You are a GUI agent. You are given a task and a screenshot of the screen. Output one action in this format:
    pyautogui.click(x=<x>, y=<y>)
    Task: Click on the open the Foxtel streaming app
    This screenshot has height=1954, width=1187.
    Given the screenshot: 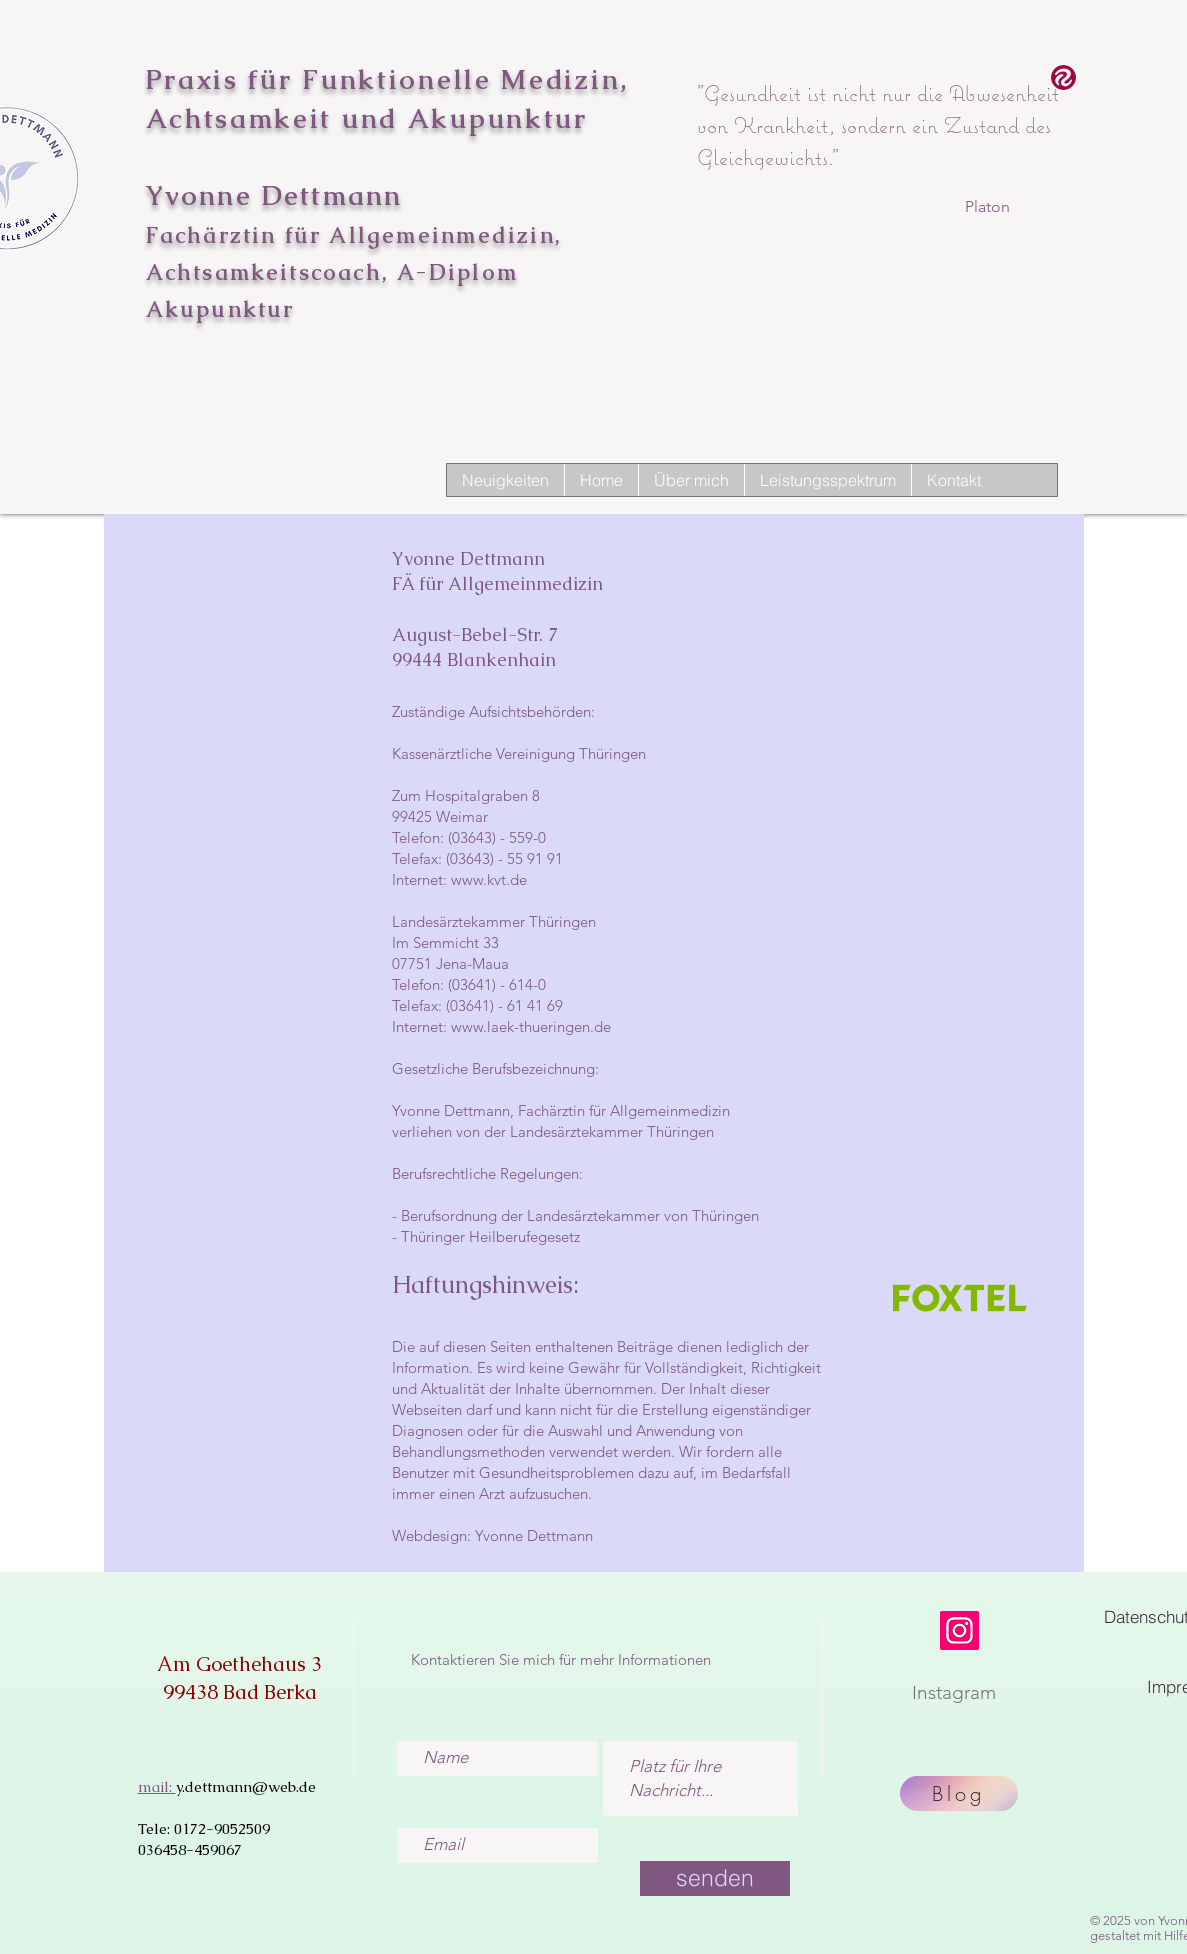 What is the action you would take?
    pyautogui.click(x=960, y=1298)
    